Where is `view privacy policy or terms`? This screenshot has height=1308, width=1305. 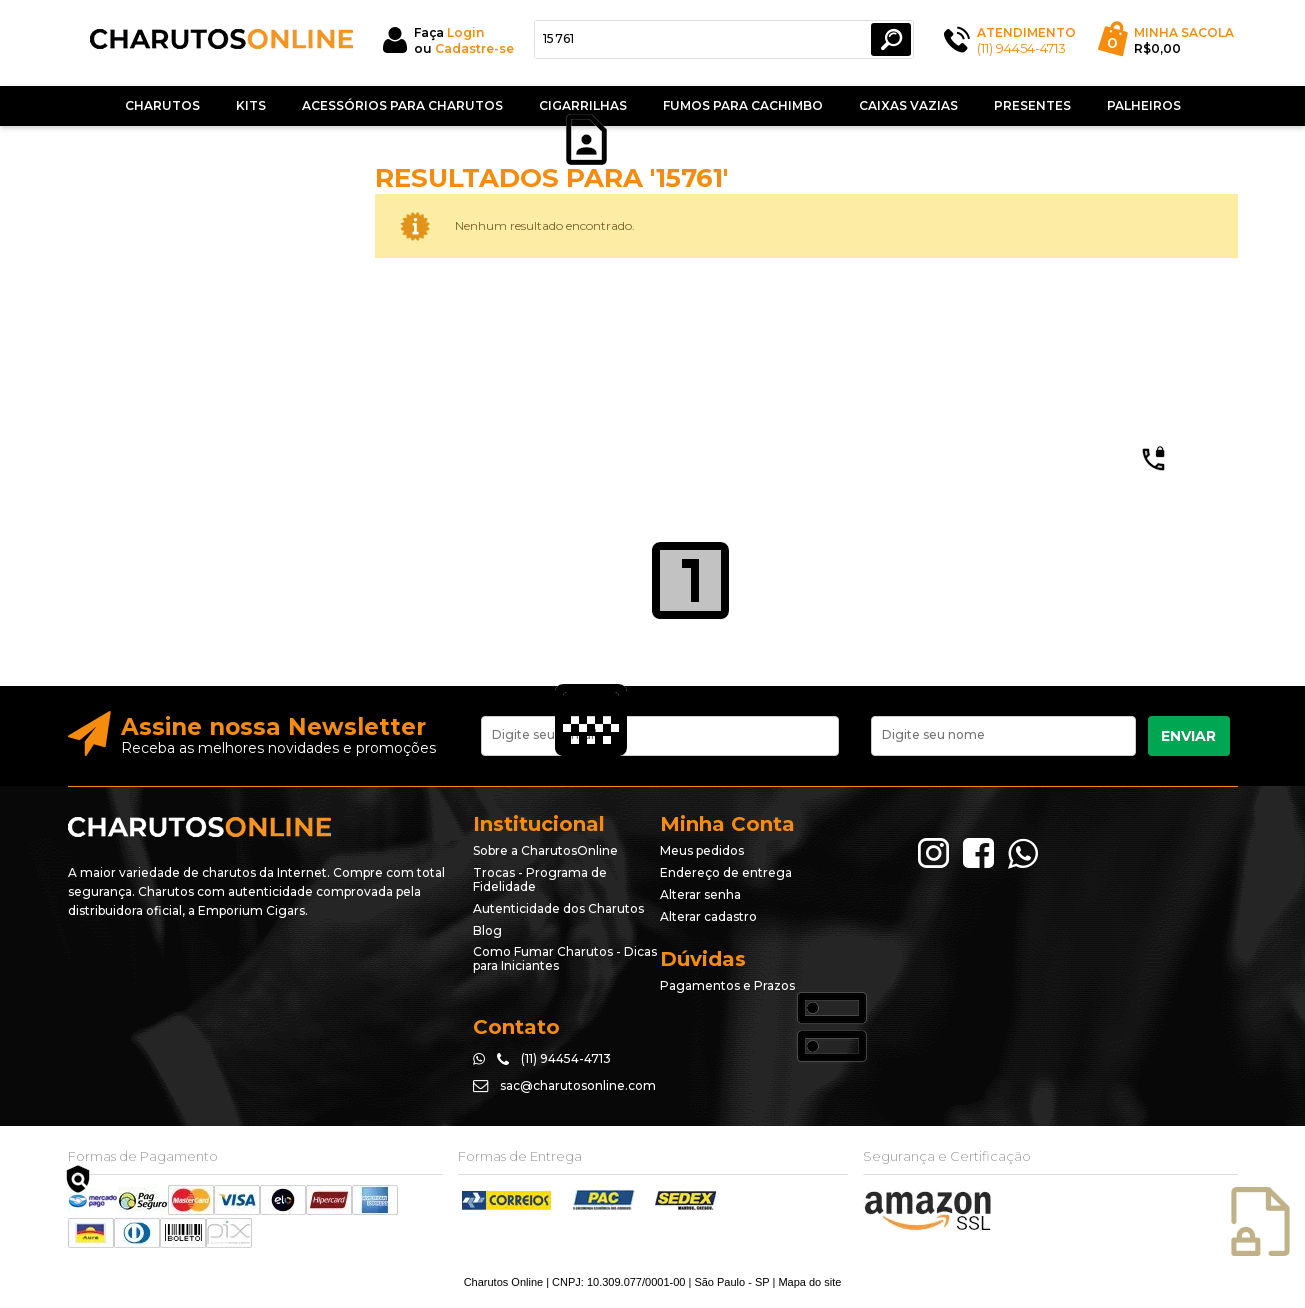 view privacy policy or terms is located at coordinates (78, 1179).